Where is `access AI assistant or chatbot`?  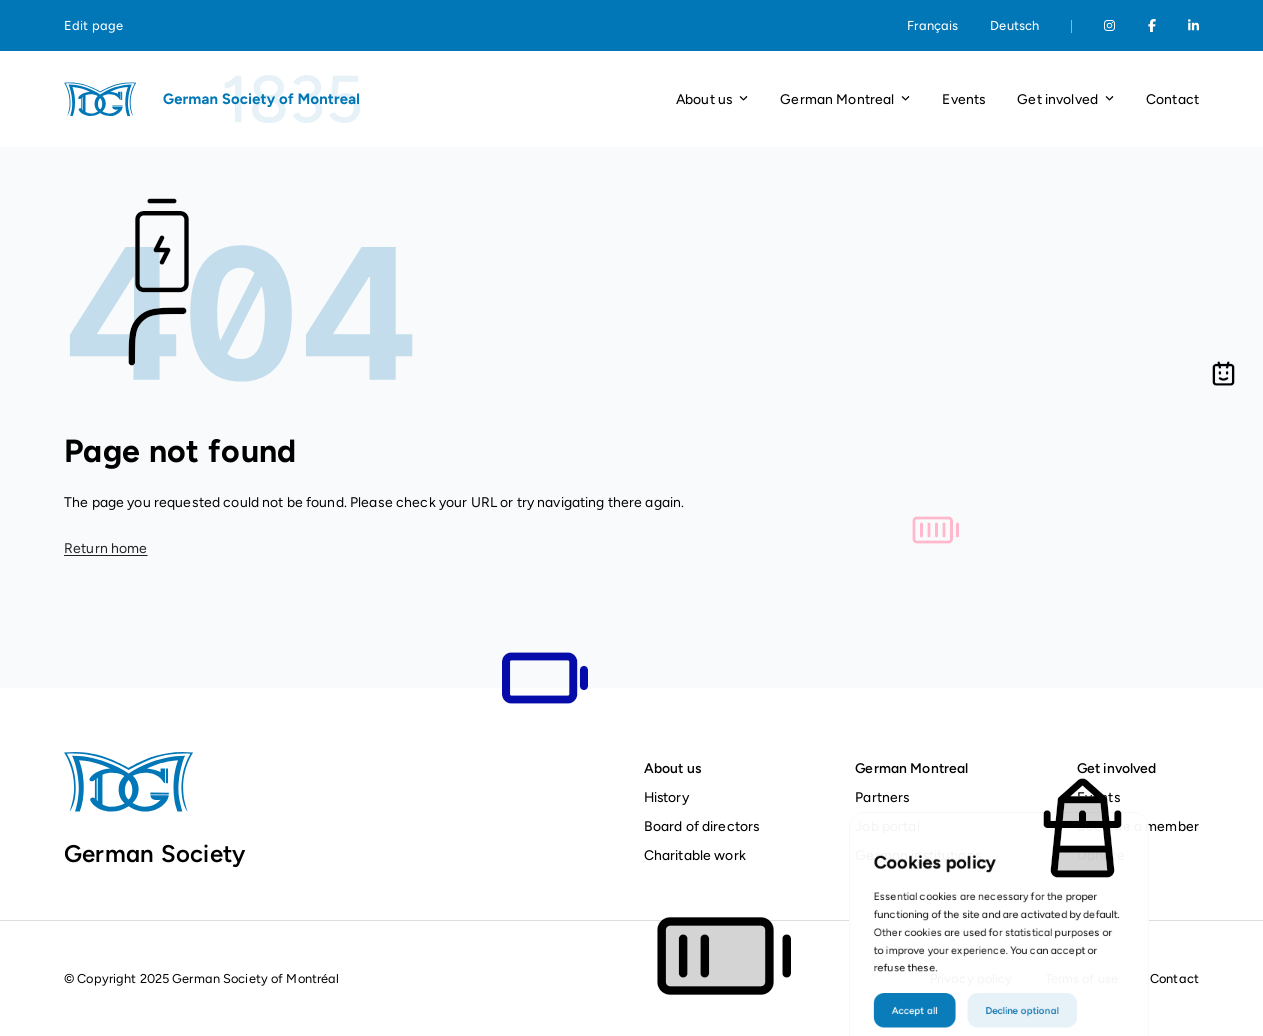 access AI assistant or chatbot is located at coordinates (1223, 373).